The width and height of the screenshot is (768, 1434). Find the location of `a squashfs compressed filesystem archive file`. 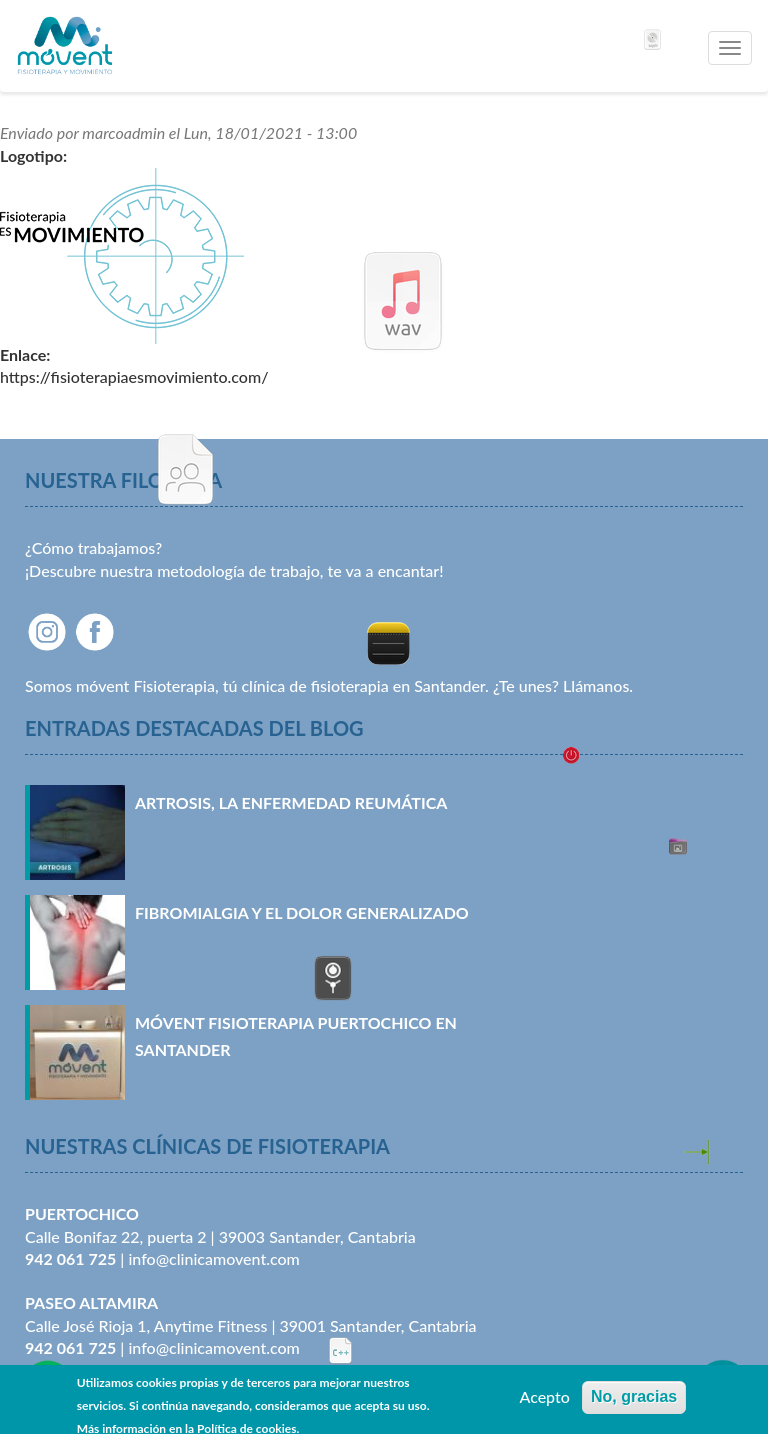

a squashfs compressed filesystem archive file is located at coordinates (652, 39).